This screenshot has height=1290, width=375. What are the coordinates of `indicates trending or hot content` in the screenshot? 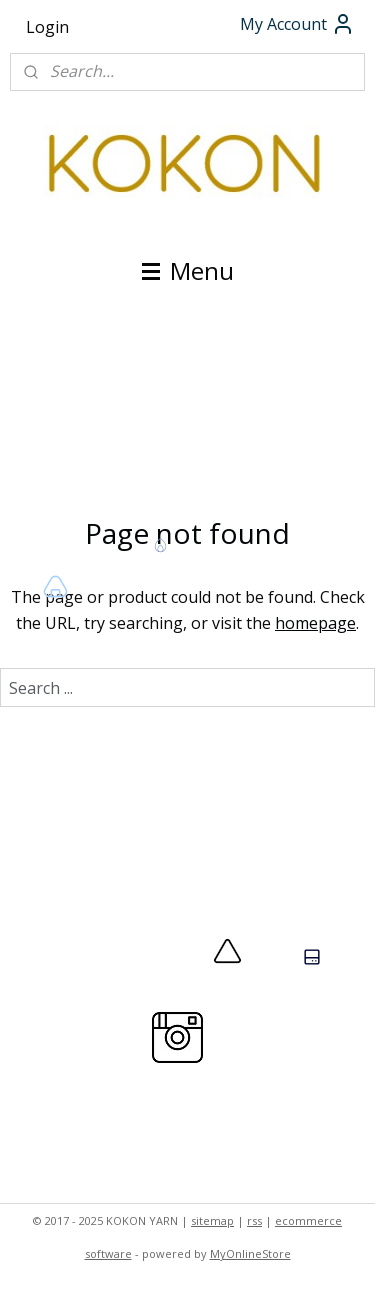 It's located at (160, 545).